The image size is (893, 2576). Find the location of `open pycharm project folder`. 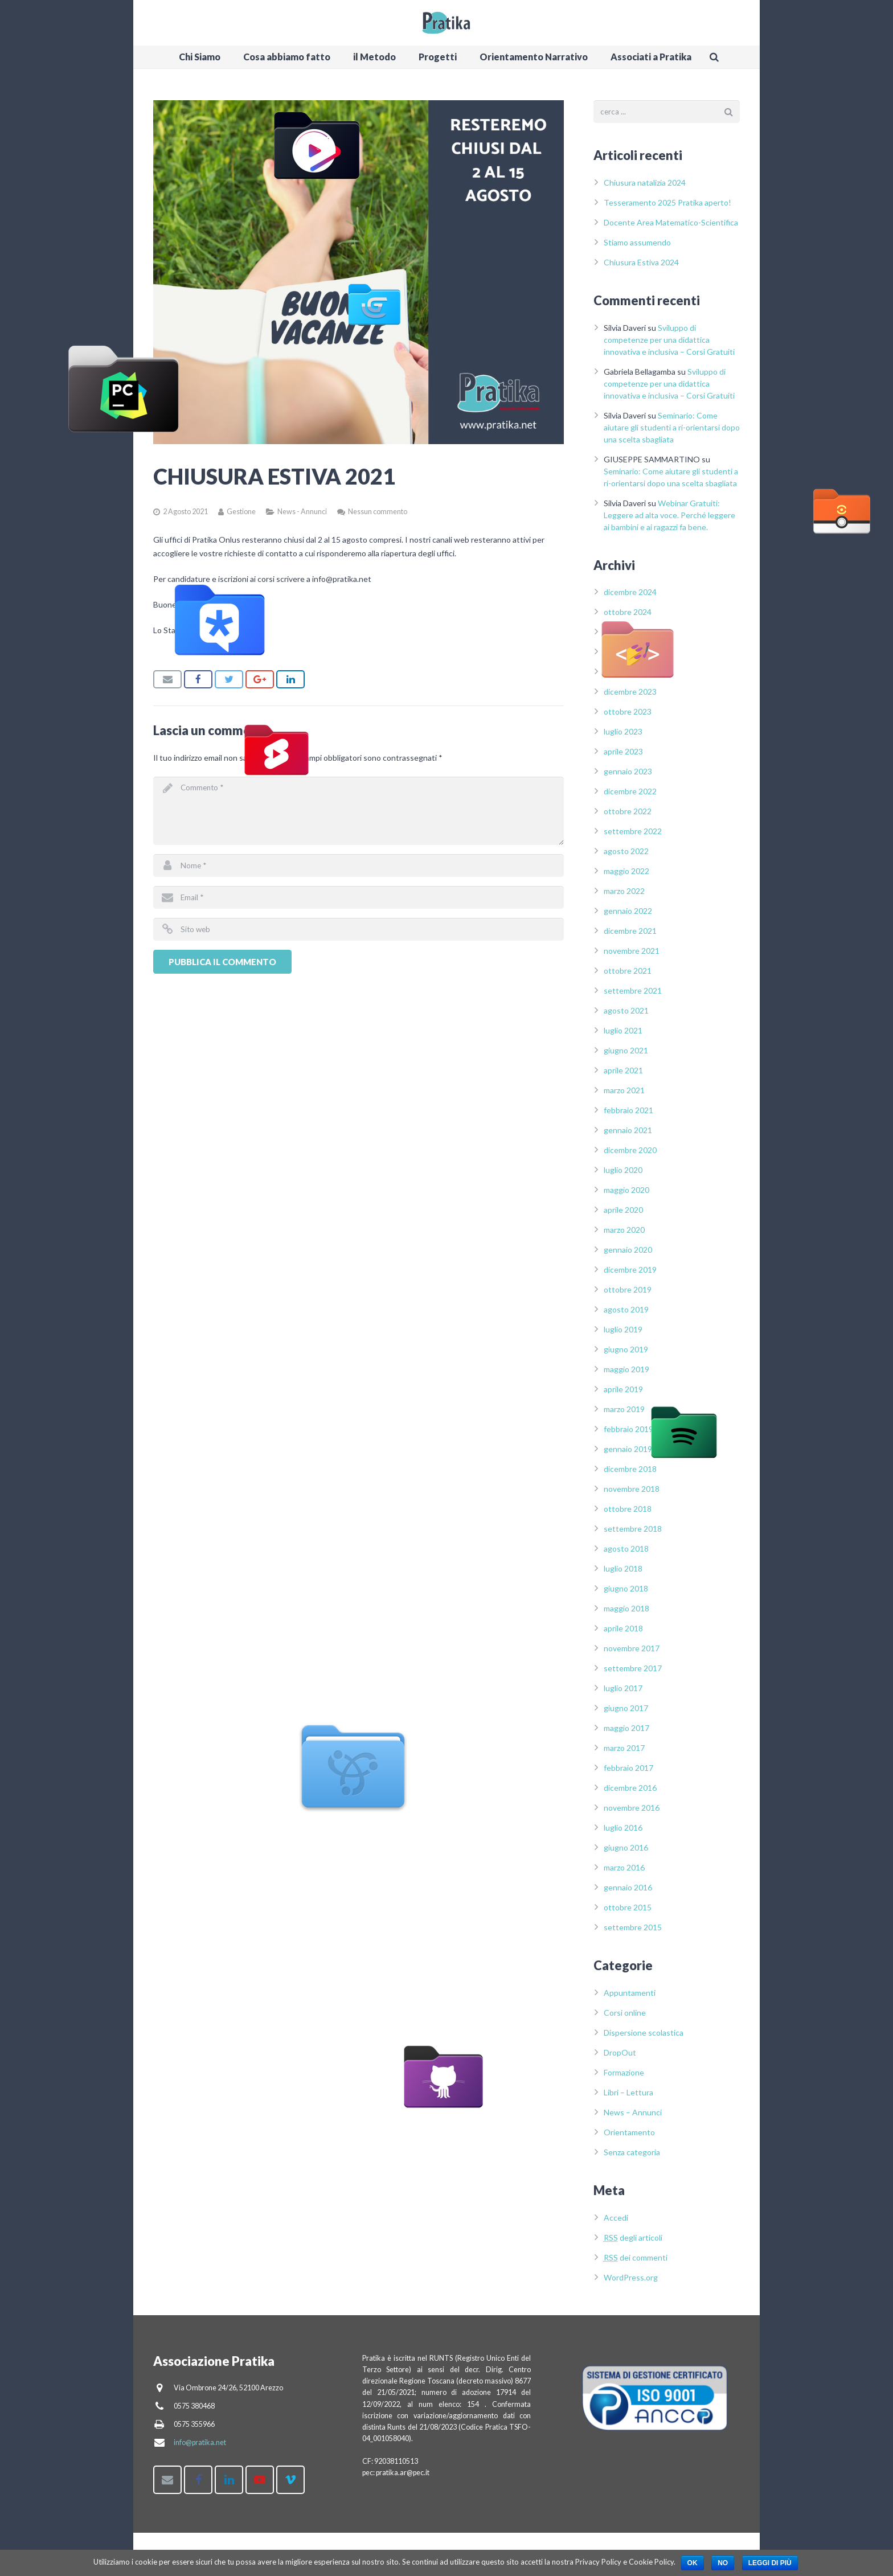

open pycharm project folder is located at coordinates (123, 392).